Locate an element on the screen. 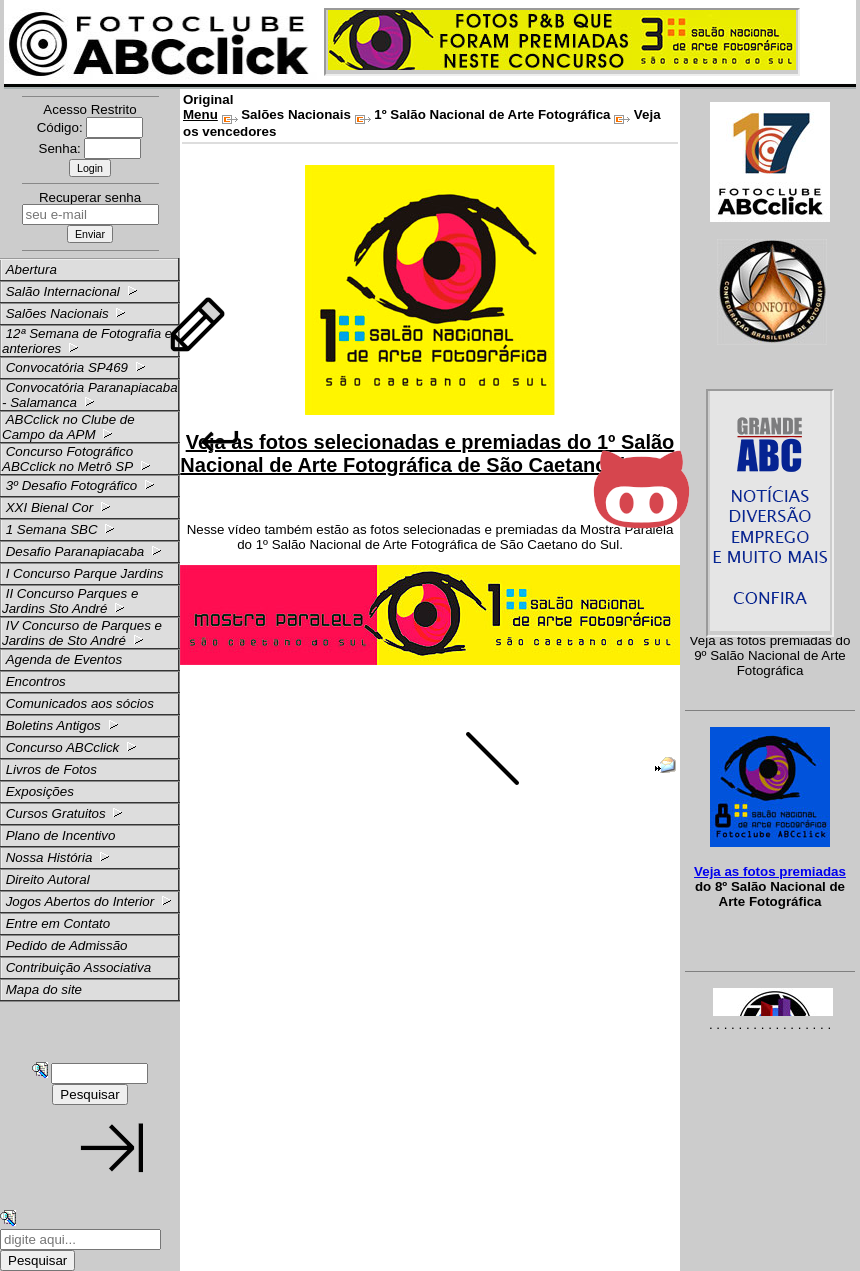  insert a newline or line break is located at coordinates (220, 440).